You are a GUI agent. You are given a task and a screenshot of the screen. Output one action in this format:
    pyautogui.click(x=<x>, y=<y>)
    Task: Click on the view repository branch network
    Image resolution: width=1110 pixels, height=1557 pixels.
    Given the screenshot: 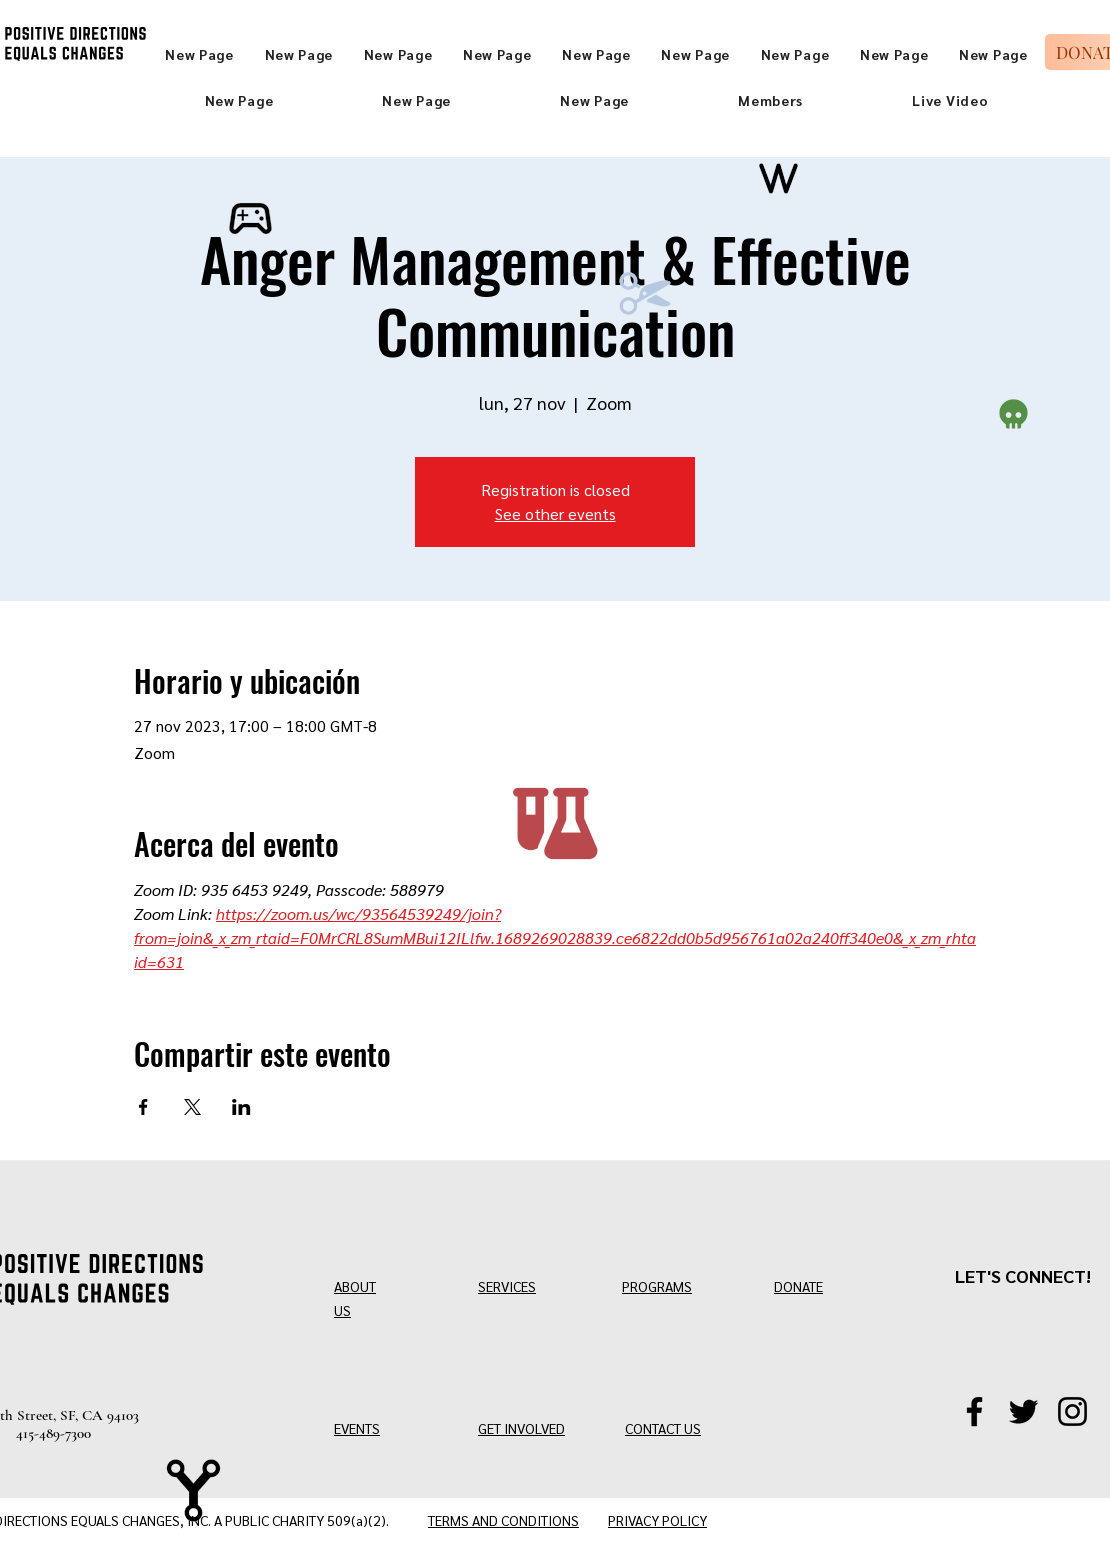 What is the action you would take?
    pyautogui.click(x=193, y=1490)
    